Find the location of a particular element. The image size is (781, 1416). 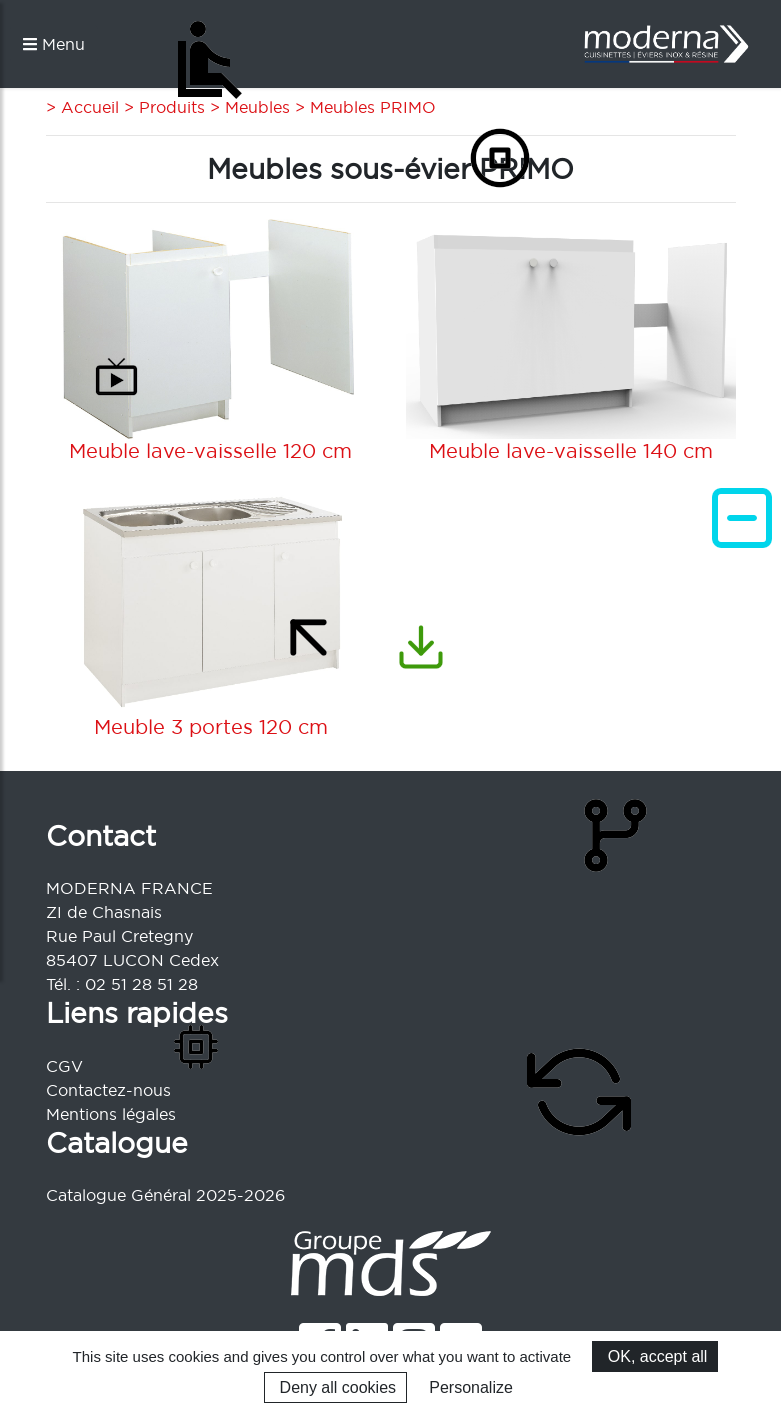

view repository branches is located at coordinates (615, 835).